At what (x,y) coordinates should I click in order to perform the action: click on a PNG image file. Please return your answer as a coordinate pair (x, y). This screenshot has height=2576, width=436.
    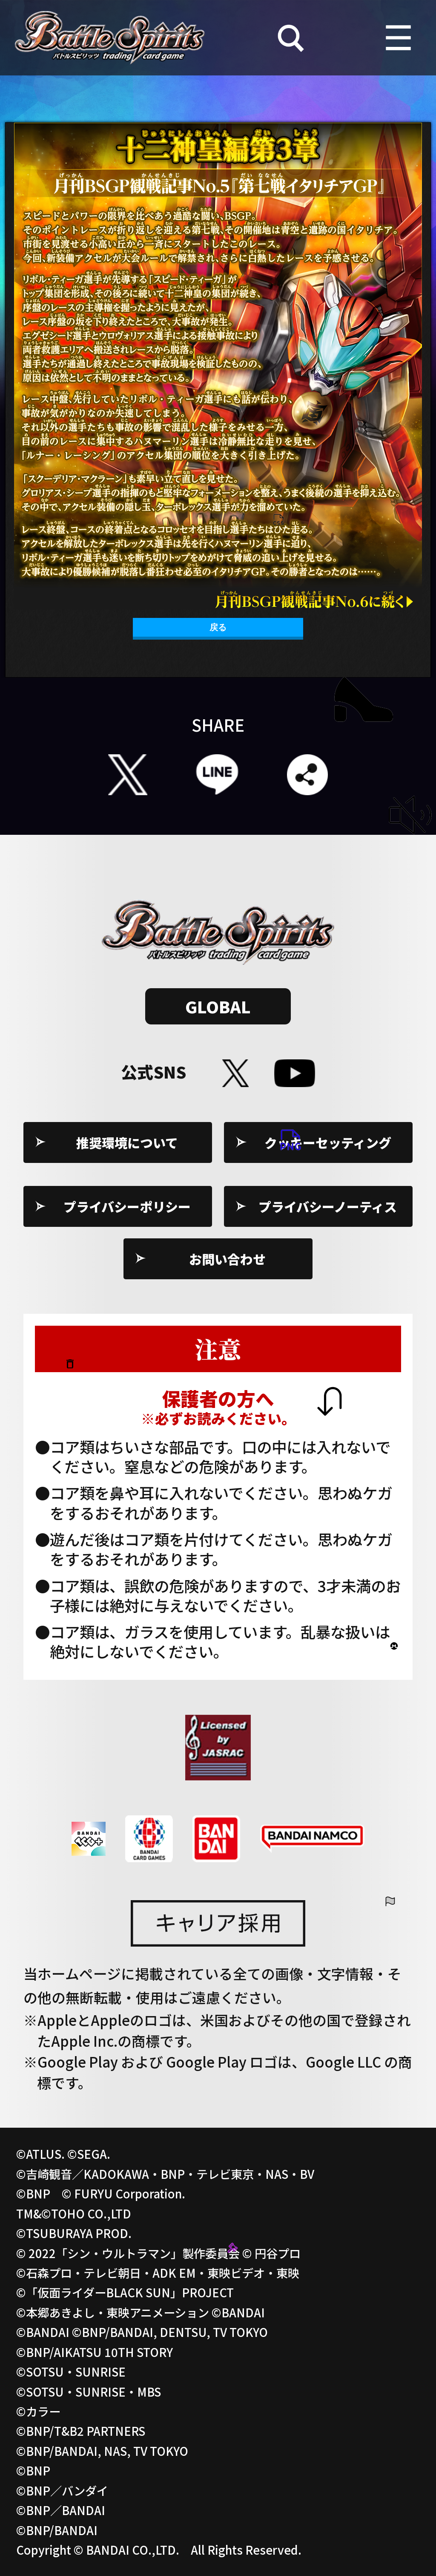
    Looking at the image, I should click on (290, 1141).